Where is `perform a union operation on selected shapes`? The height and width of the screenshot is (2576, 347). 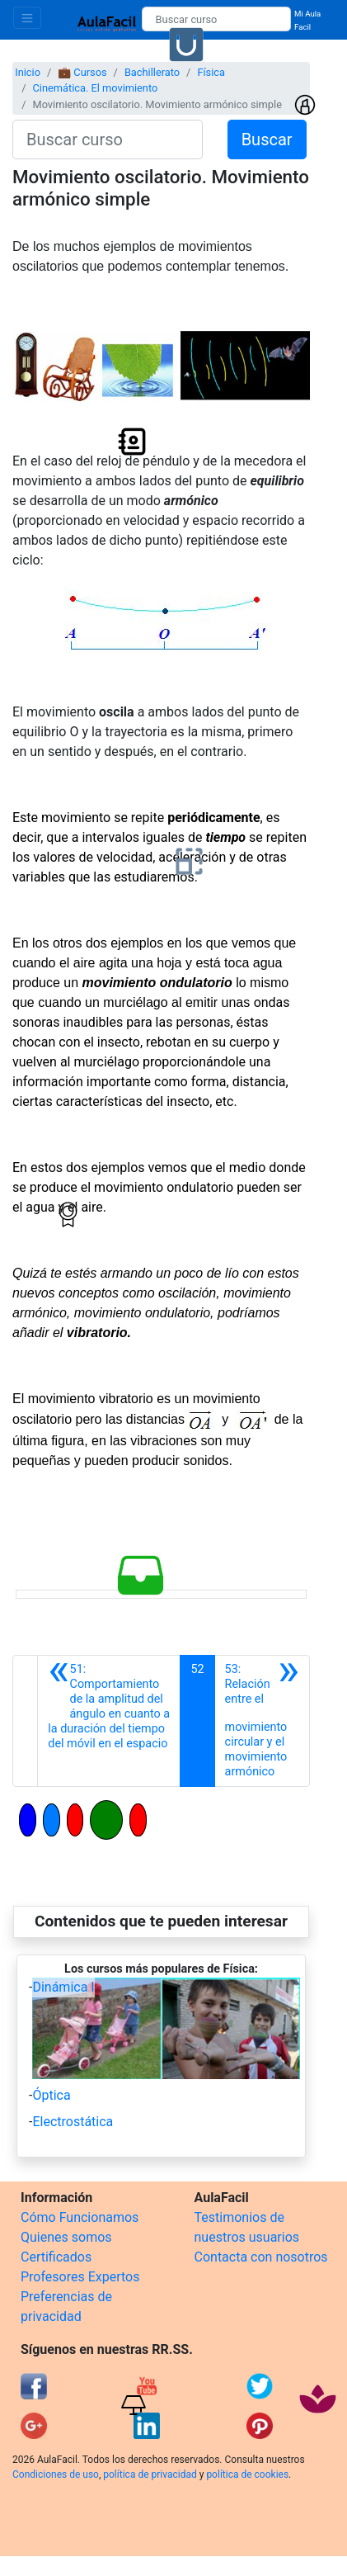 perform a union operation on selected shapes is located at coordinates (186, 45).